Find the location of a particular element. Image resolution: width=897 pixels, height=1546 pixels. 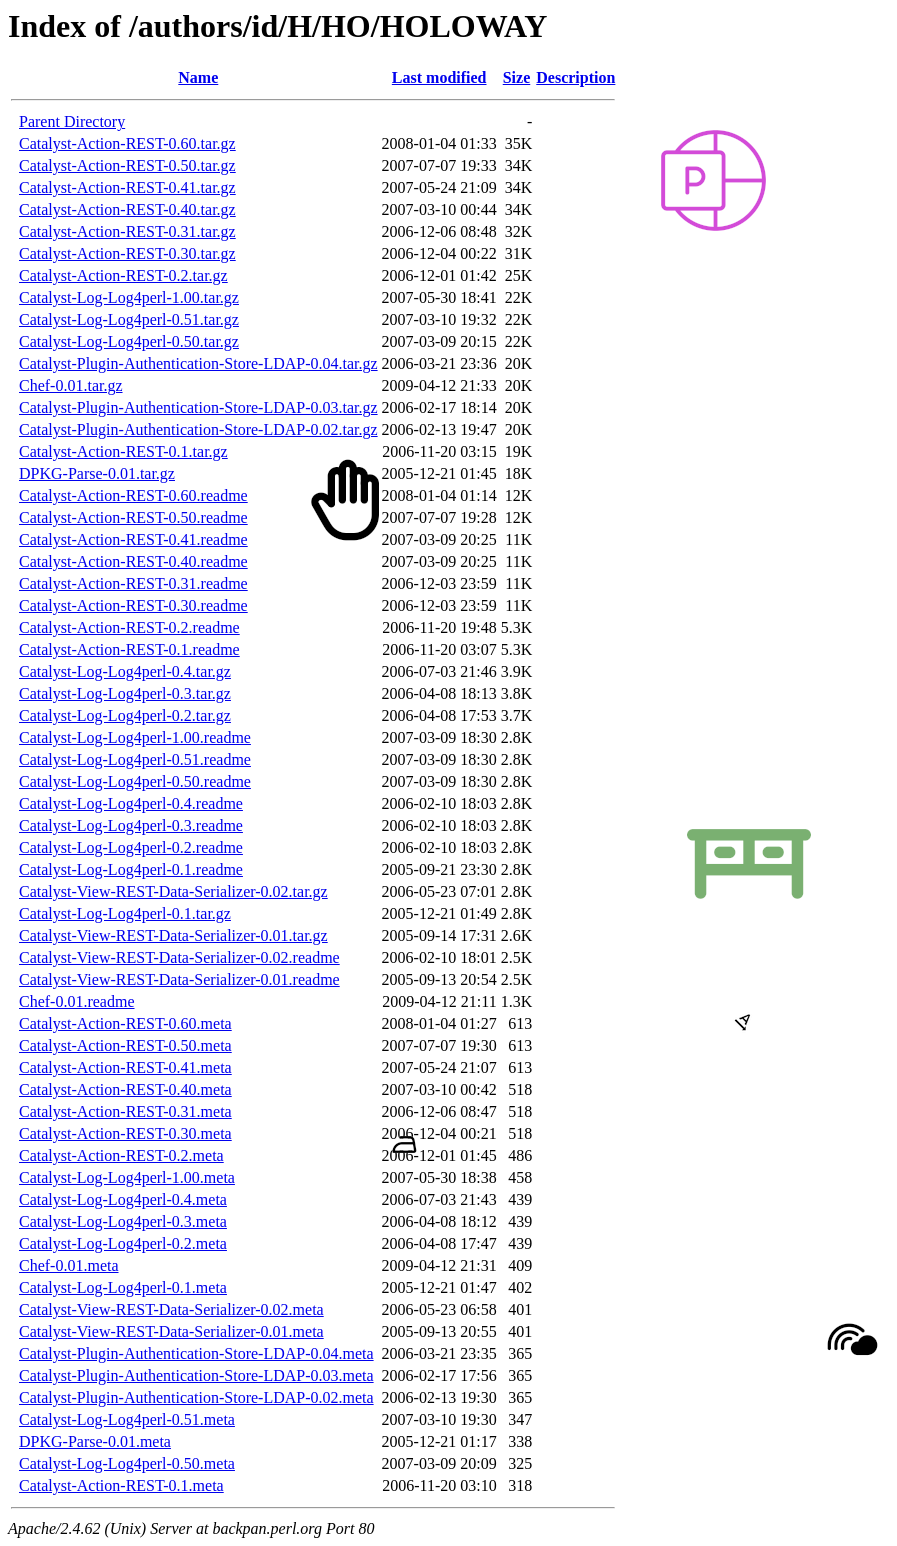

open Microsoft PowerPoint is located at coordinates (711, 180).